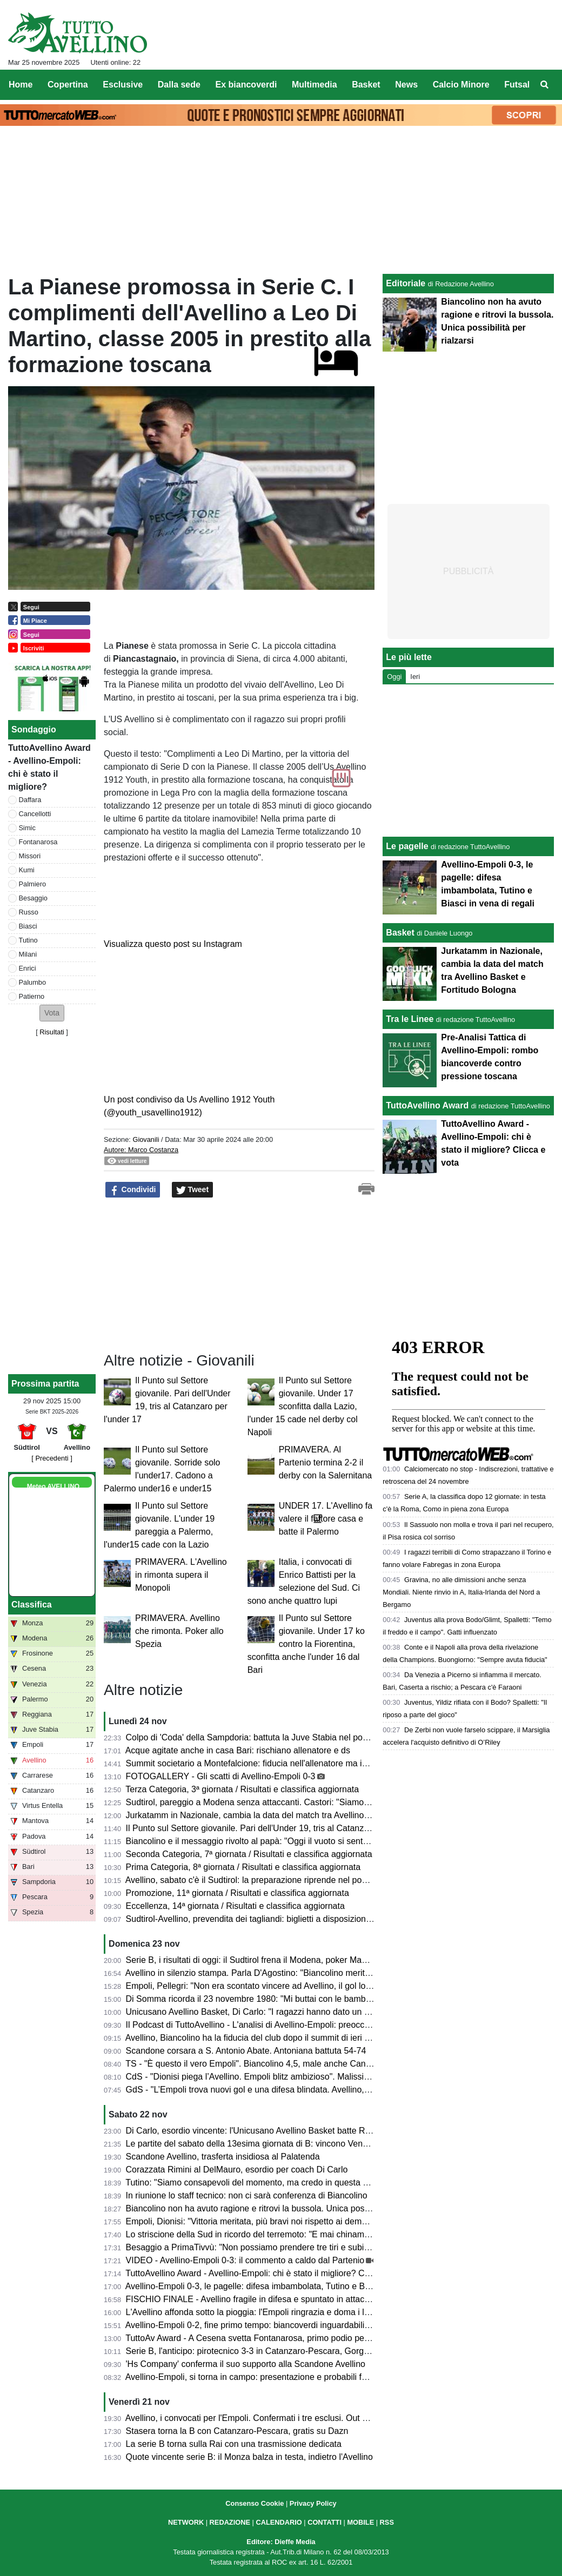 The image size is (562, 2576). Describe the element at coordinates (336, 360) in the screenshot. I see `find nearby hotels or accommodations` at that location.